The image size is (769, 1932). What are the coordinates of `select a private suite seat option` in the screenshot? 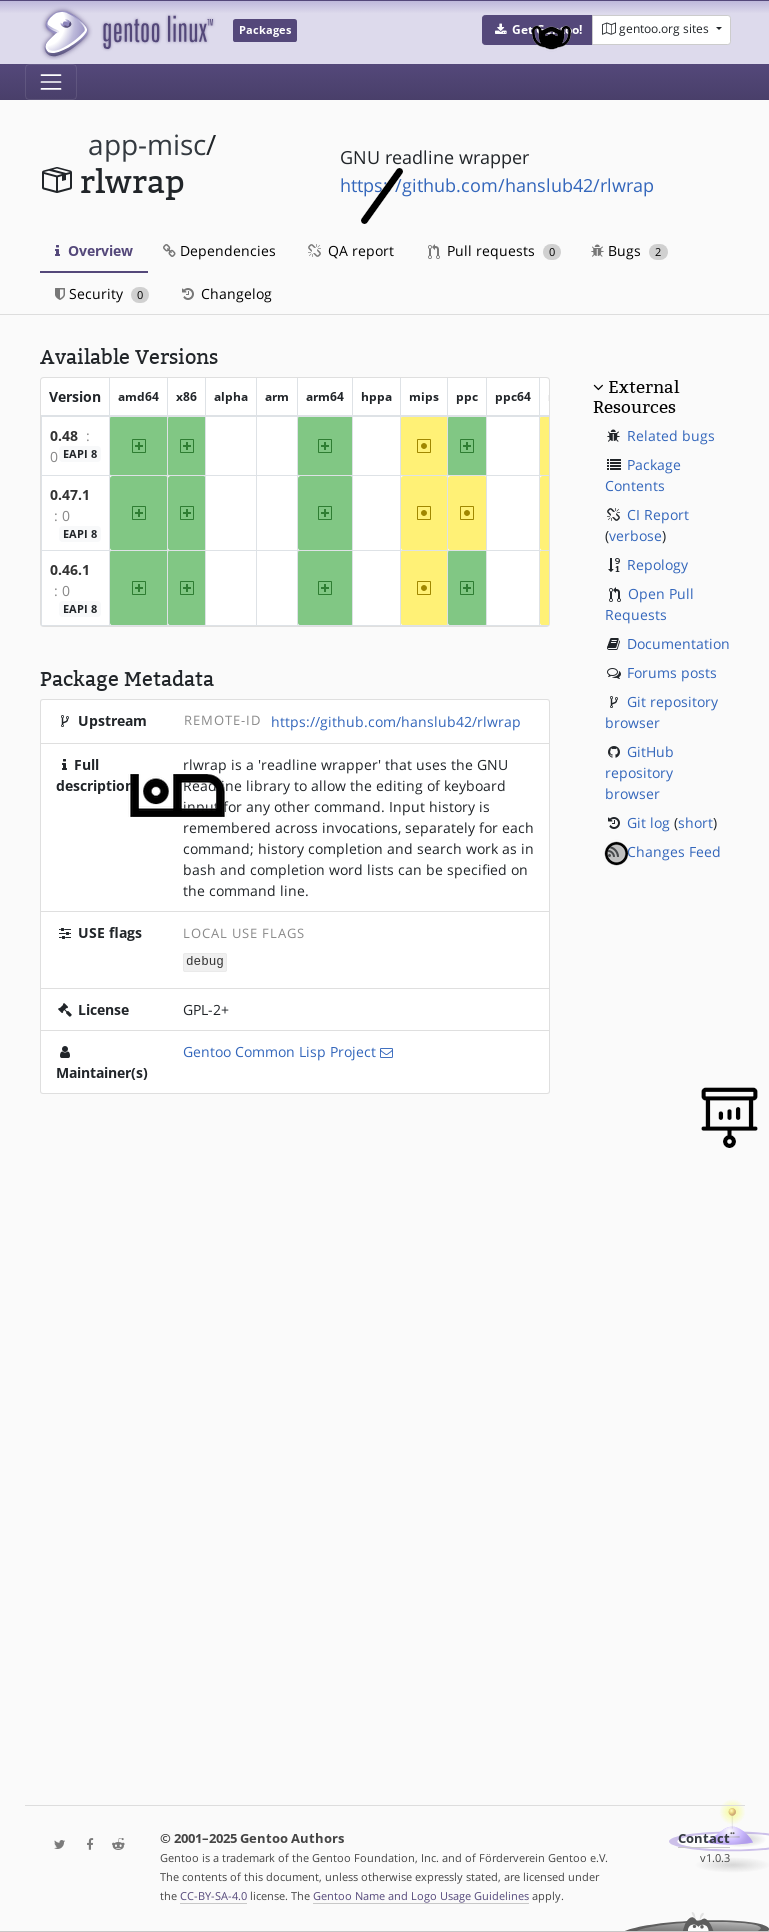 It's located at (177, 795).